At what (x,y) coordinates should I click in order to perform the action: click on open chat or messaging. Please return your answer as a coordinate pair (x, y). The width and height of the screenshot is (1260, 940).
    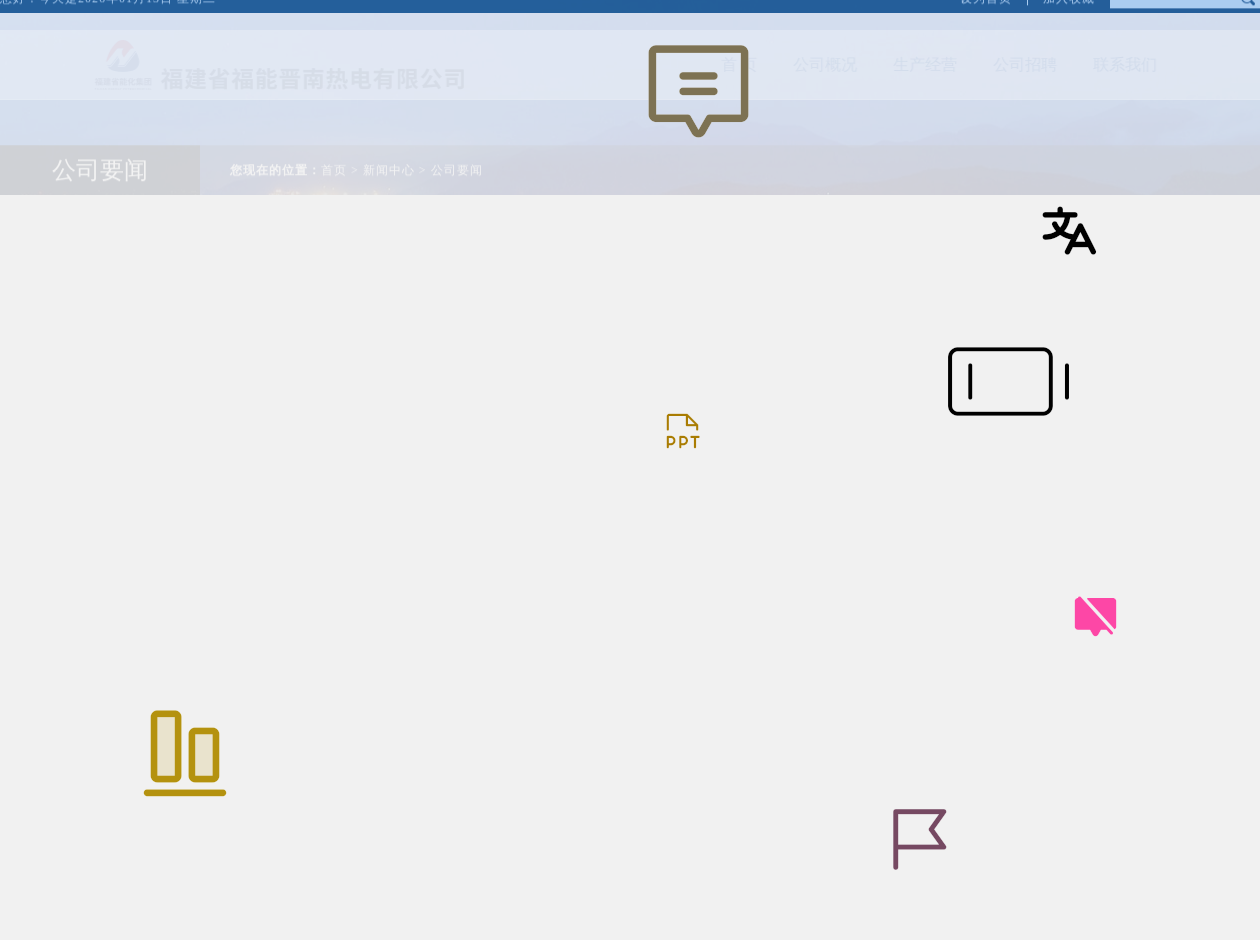
    Looking at the image, I should click on (698, 87).